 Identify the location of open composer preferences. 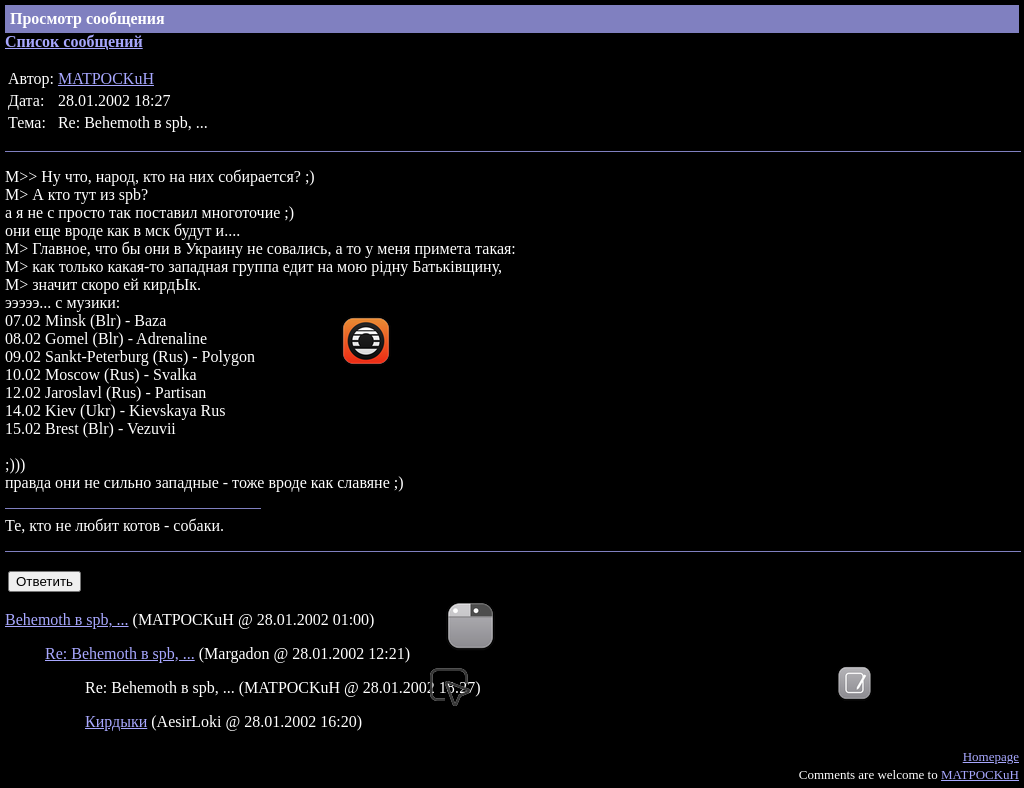
(854, 683).